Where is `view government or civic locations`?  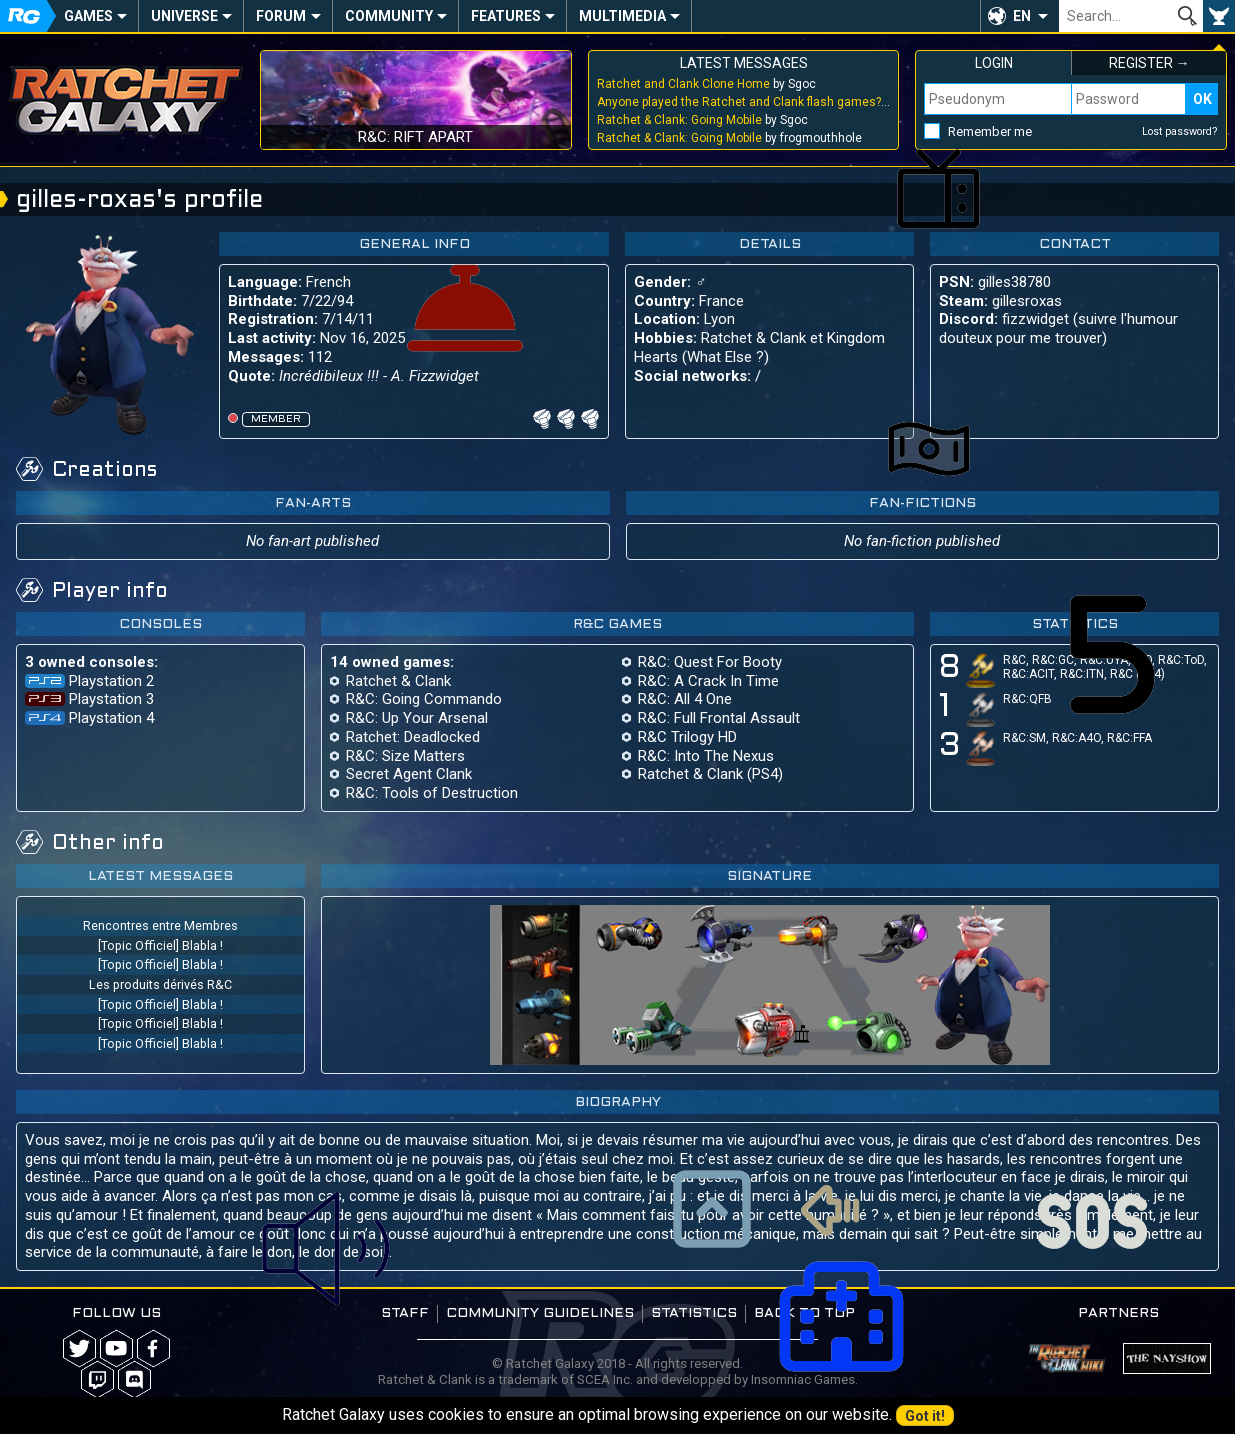 view government or civic locations is located at coordinates (801, 1034).